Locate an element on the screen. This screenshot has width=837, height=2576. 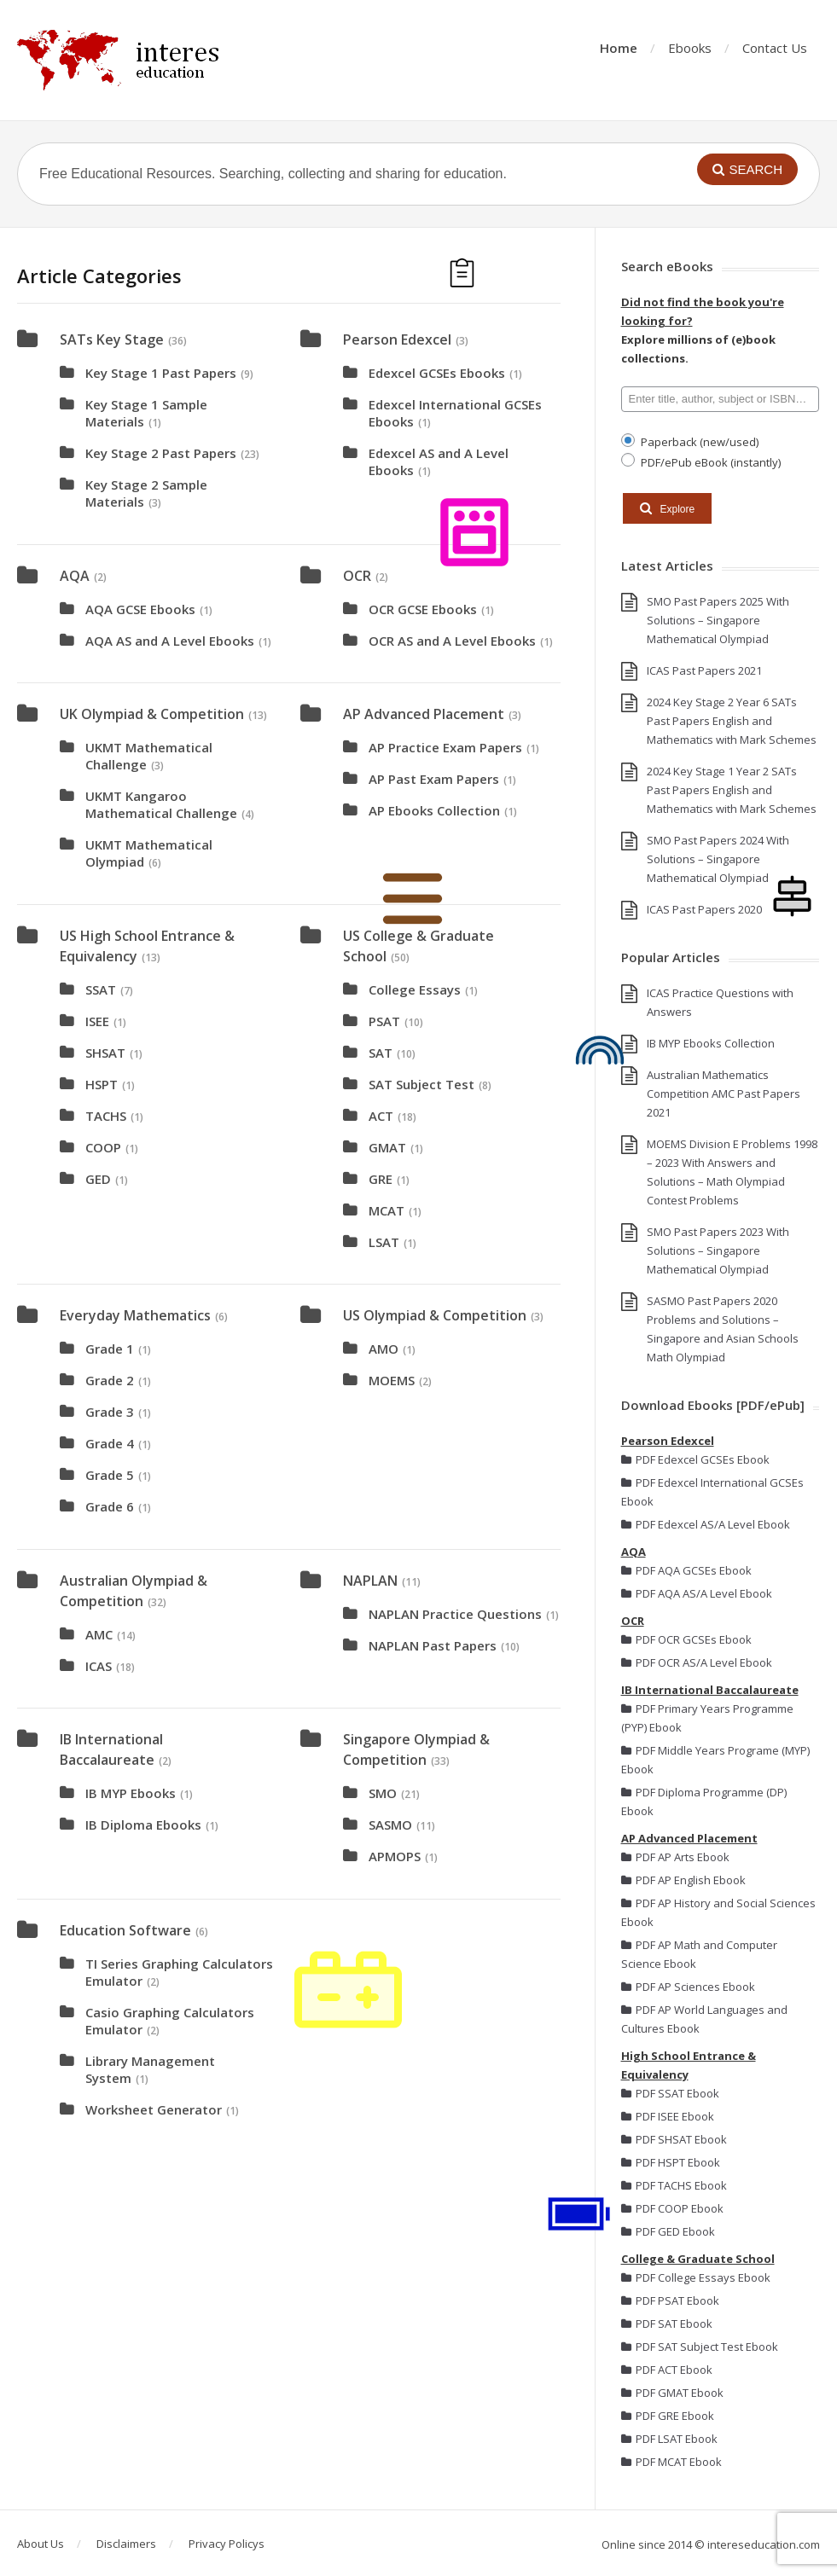
access oven or cooking appliance controls is located at coordinates (474, 532).